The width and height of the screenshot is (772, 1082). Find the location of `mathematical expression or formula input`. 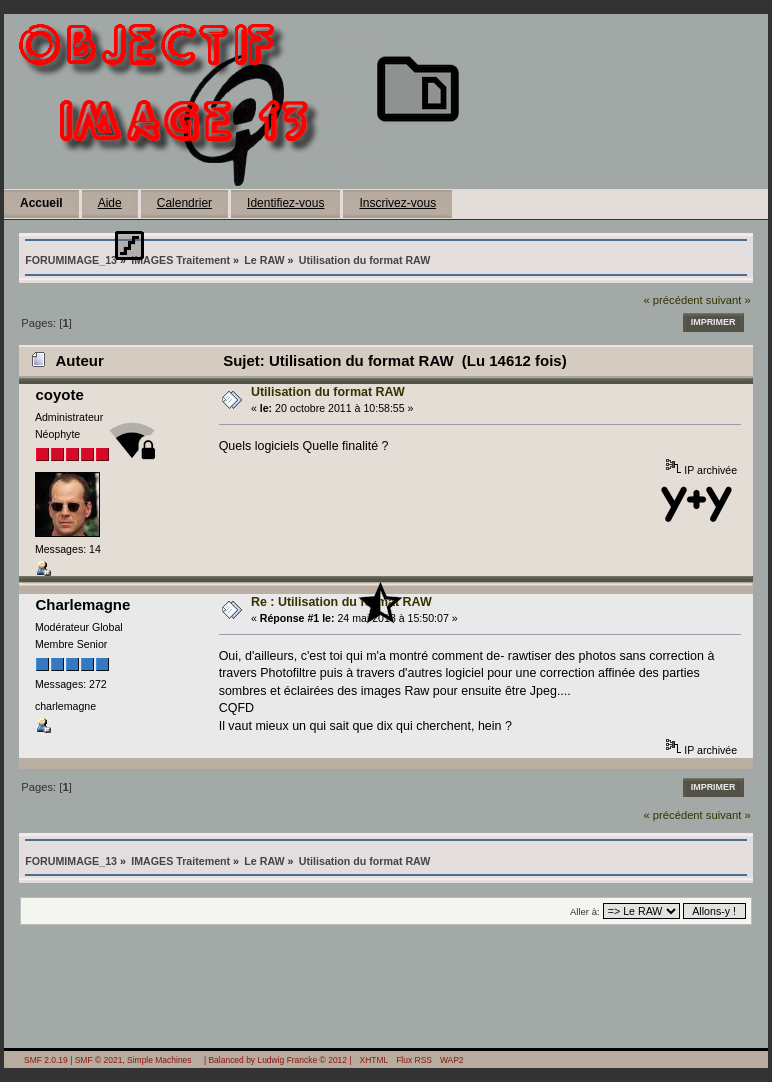

mathematical expression or formula input is located at coordinates (696, 499).